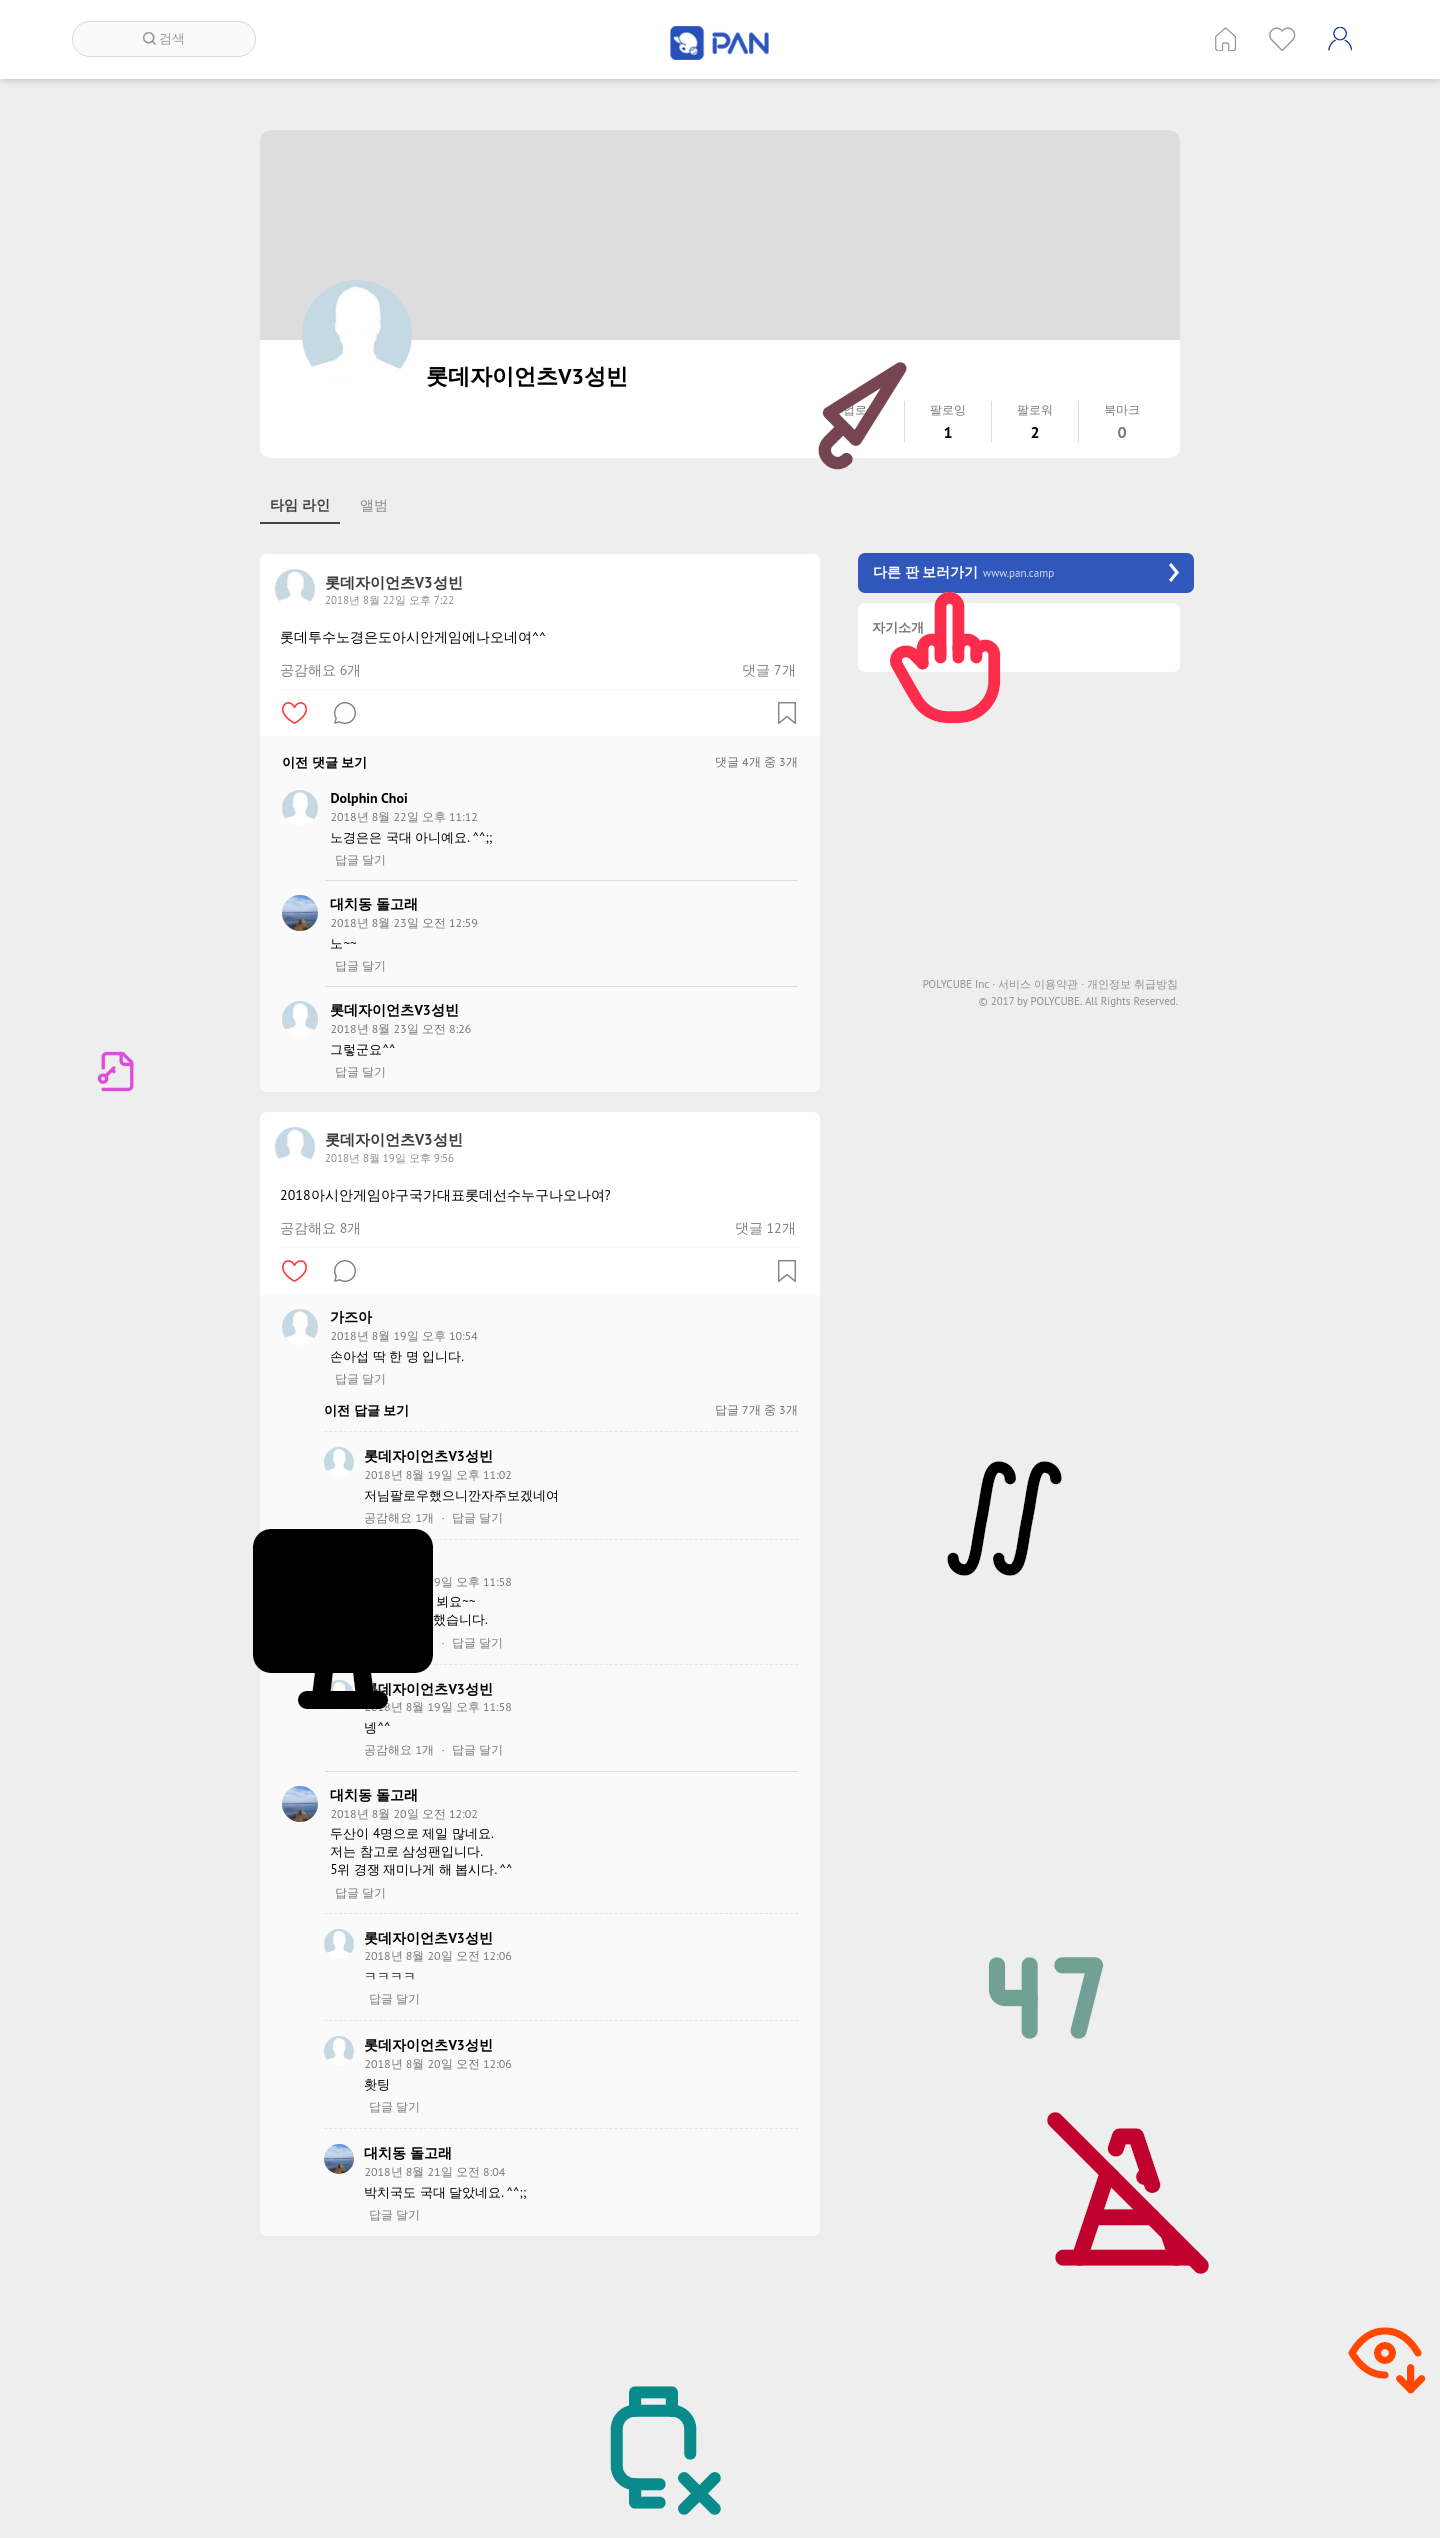  Describe the element at coordinates (343, 1619) in the screenshot. I see `view on desktop display` at that location.